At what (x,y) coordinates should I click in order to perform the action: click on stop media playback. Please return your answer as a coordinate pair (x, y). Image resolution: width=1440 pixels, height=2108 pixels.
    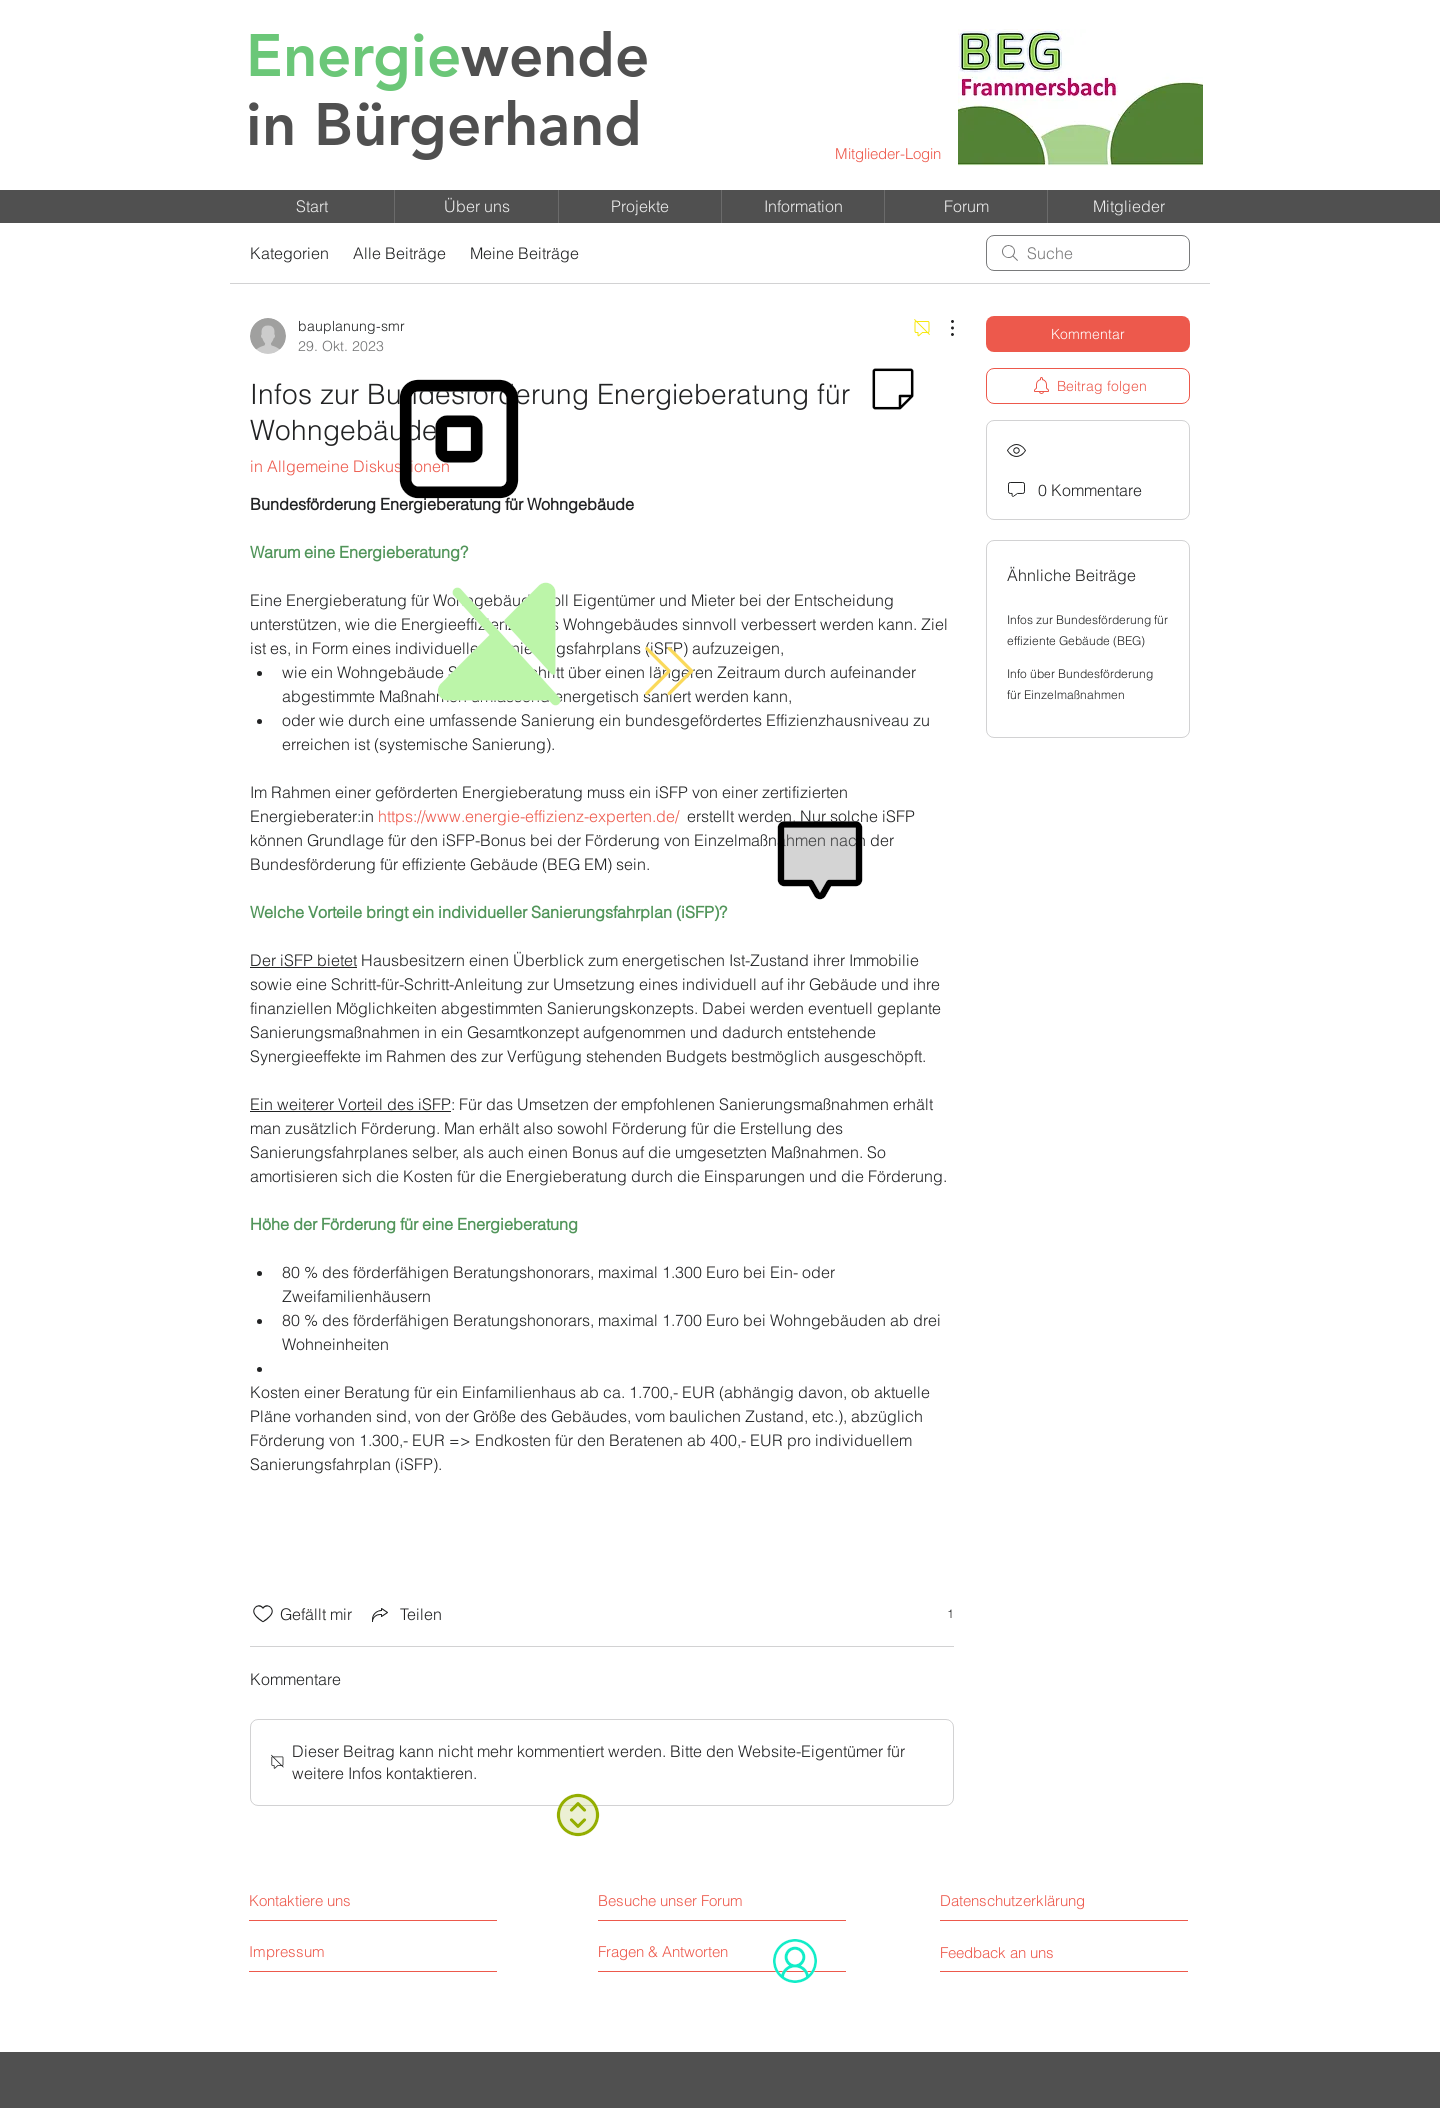
    Looking at the image, I should click on (459, 439).